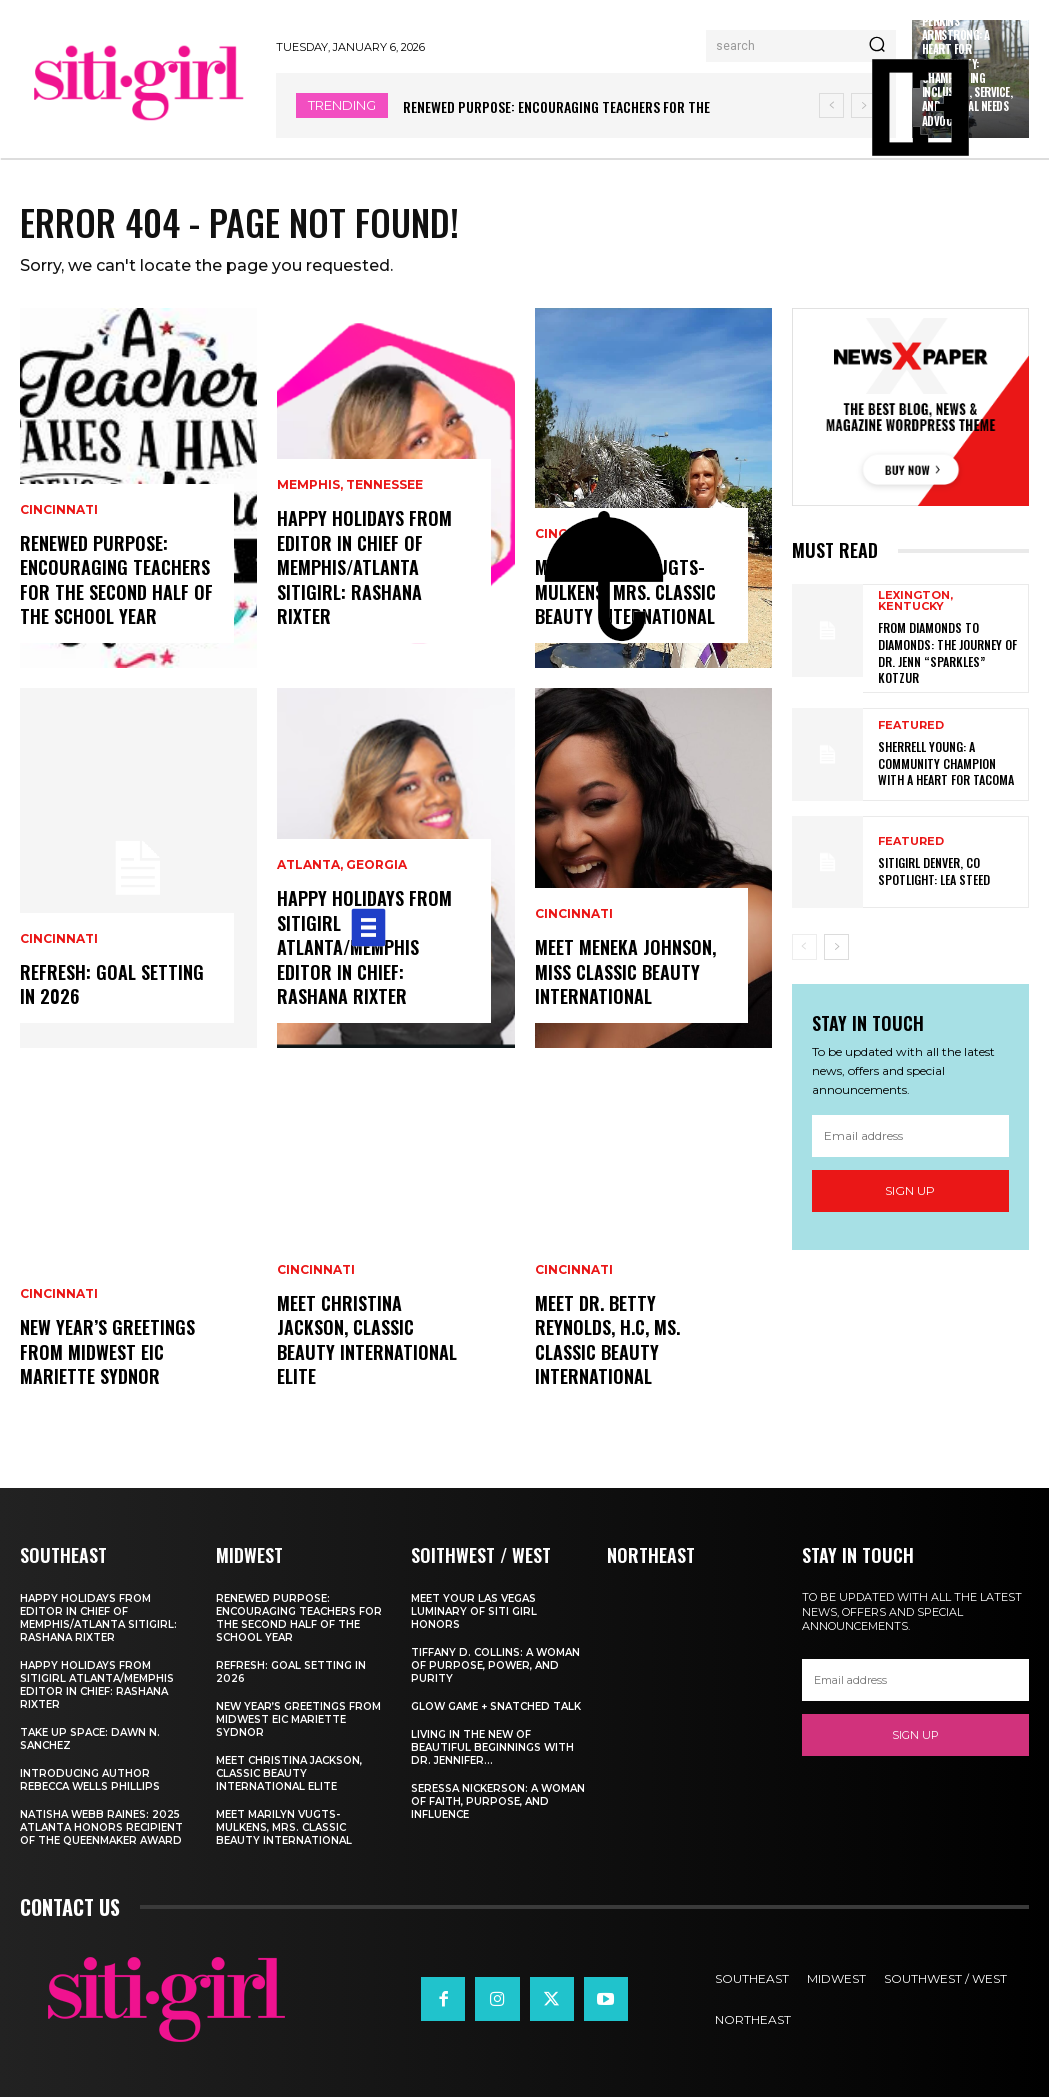  I want to click on view document list, so click(368, 927).